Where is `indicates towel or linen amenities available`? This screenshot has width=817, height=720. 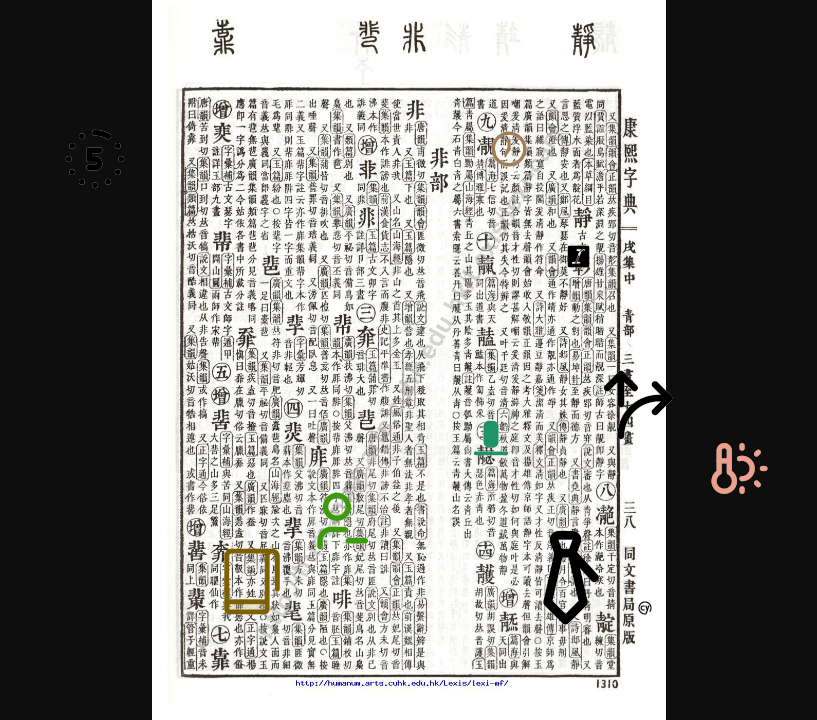
indicates towel or linen amenities available is located at coordinates (249, 581).